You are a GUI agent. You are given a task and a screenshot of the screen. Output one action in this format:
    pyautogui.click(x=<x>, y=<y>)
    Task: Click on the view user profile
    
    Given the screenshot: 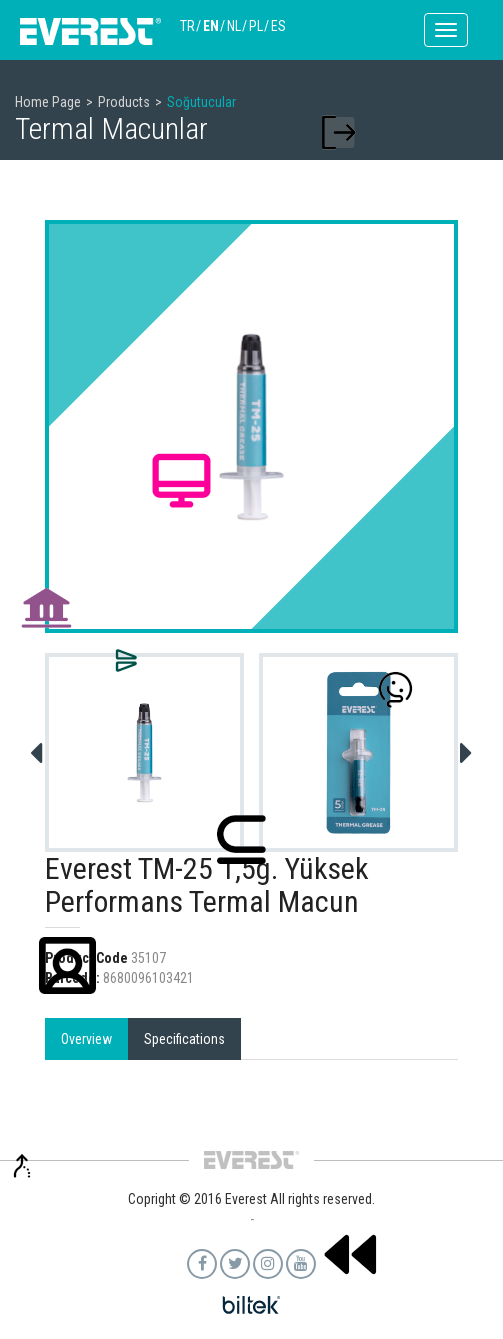 What is the action you would take?
    pyautogui.click(x=67, y=965)
    